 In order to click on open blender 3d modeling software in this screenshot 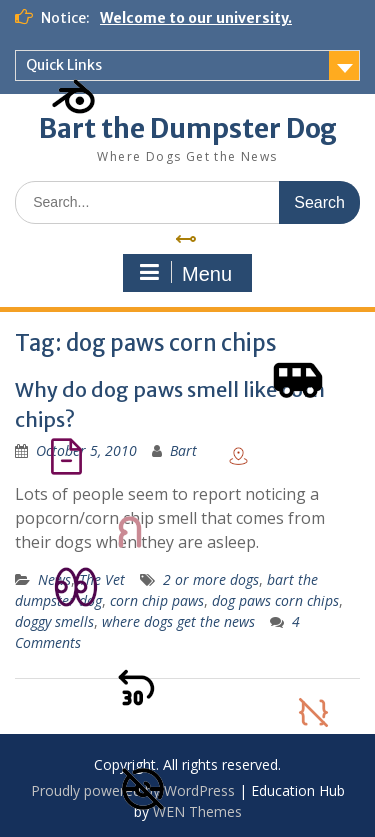, I will do `click(73, 96)`.